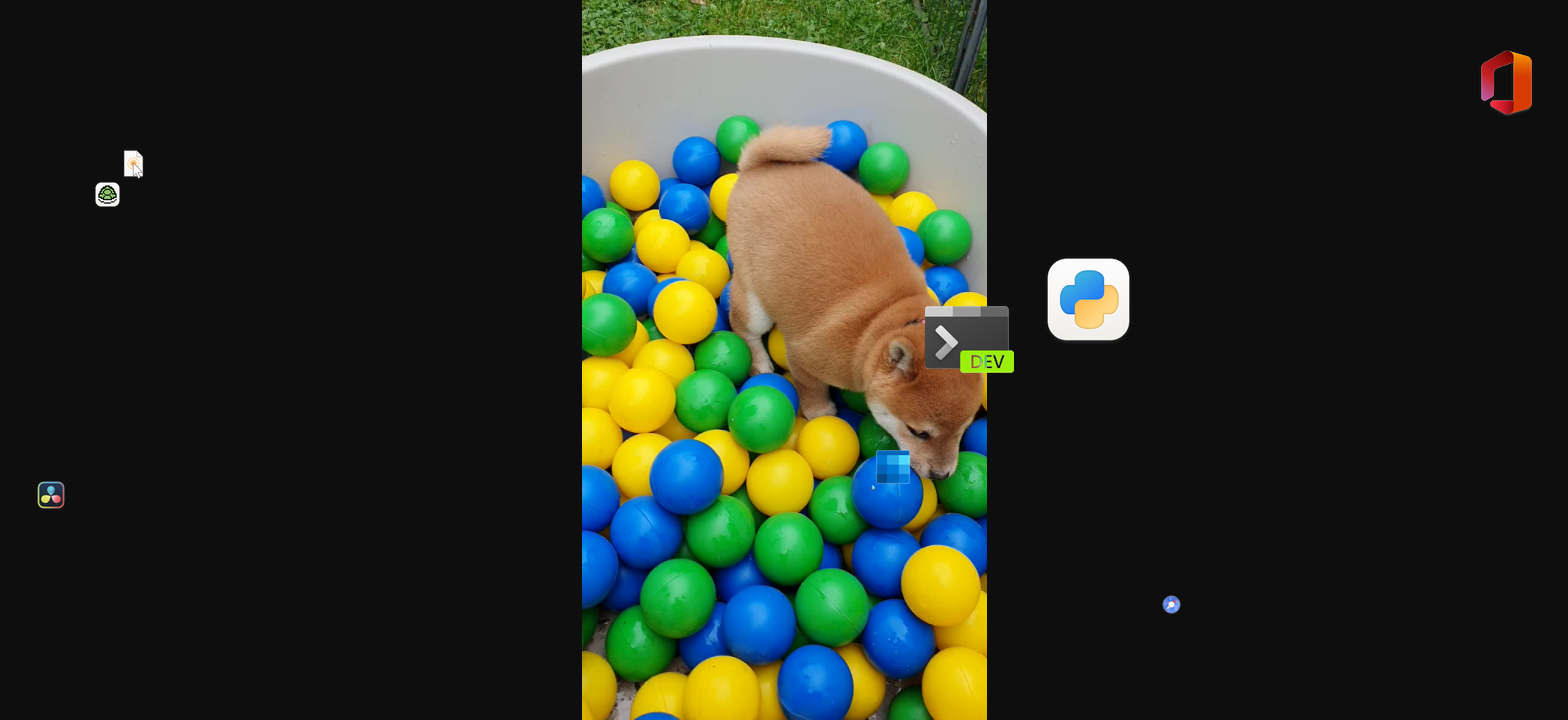 This screenshot has height=720, width=1568. I want to click on open turtl secure note-taking app, so click(107, 194).